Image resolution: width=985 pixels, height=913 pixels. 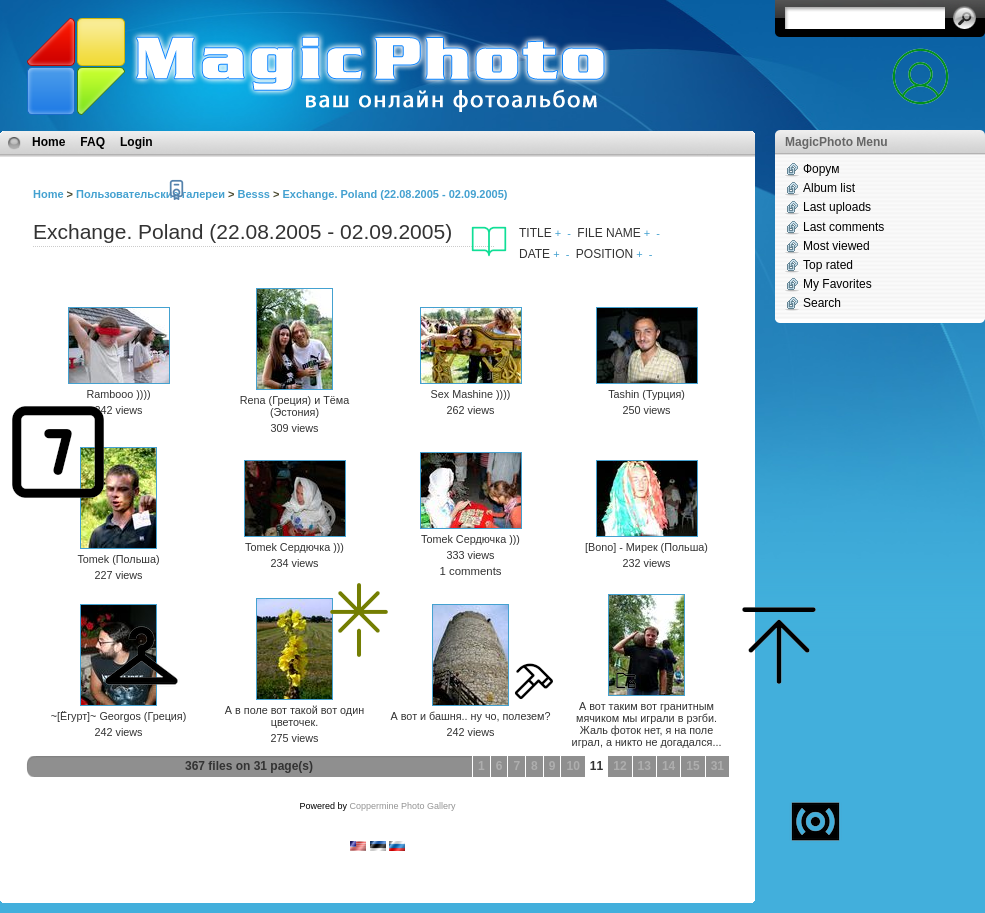 What do you see at coordinates (626, 680) in the screenshot?
I see `access a password-protected folder` at bounding box center [626, 680].